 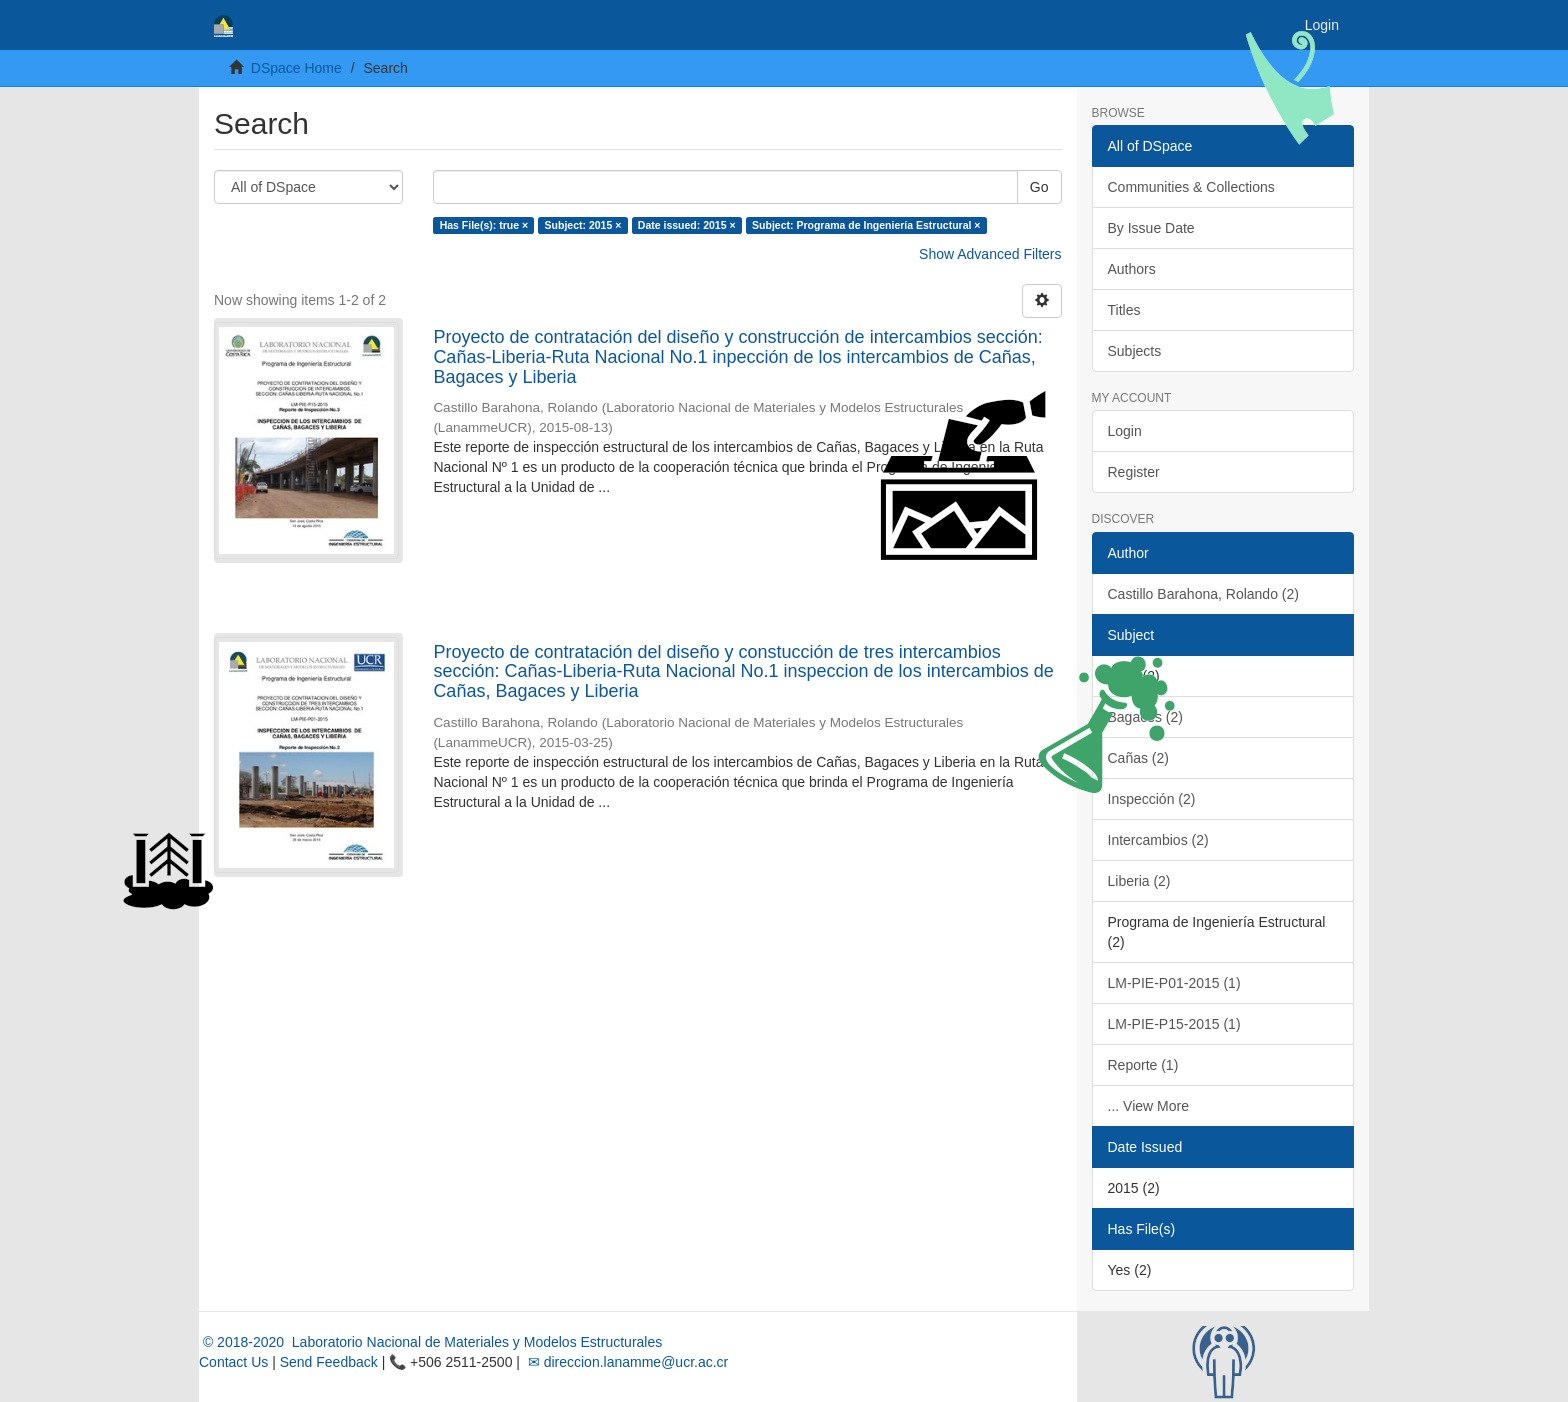 What do you see at coordinates (169, 871) in the screenshot?
I see `access afterlife or celestial realm in game` at bounding box center [169, 871].